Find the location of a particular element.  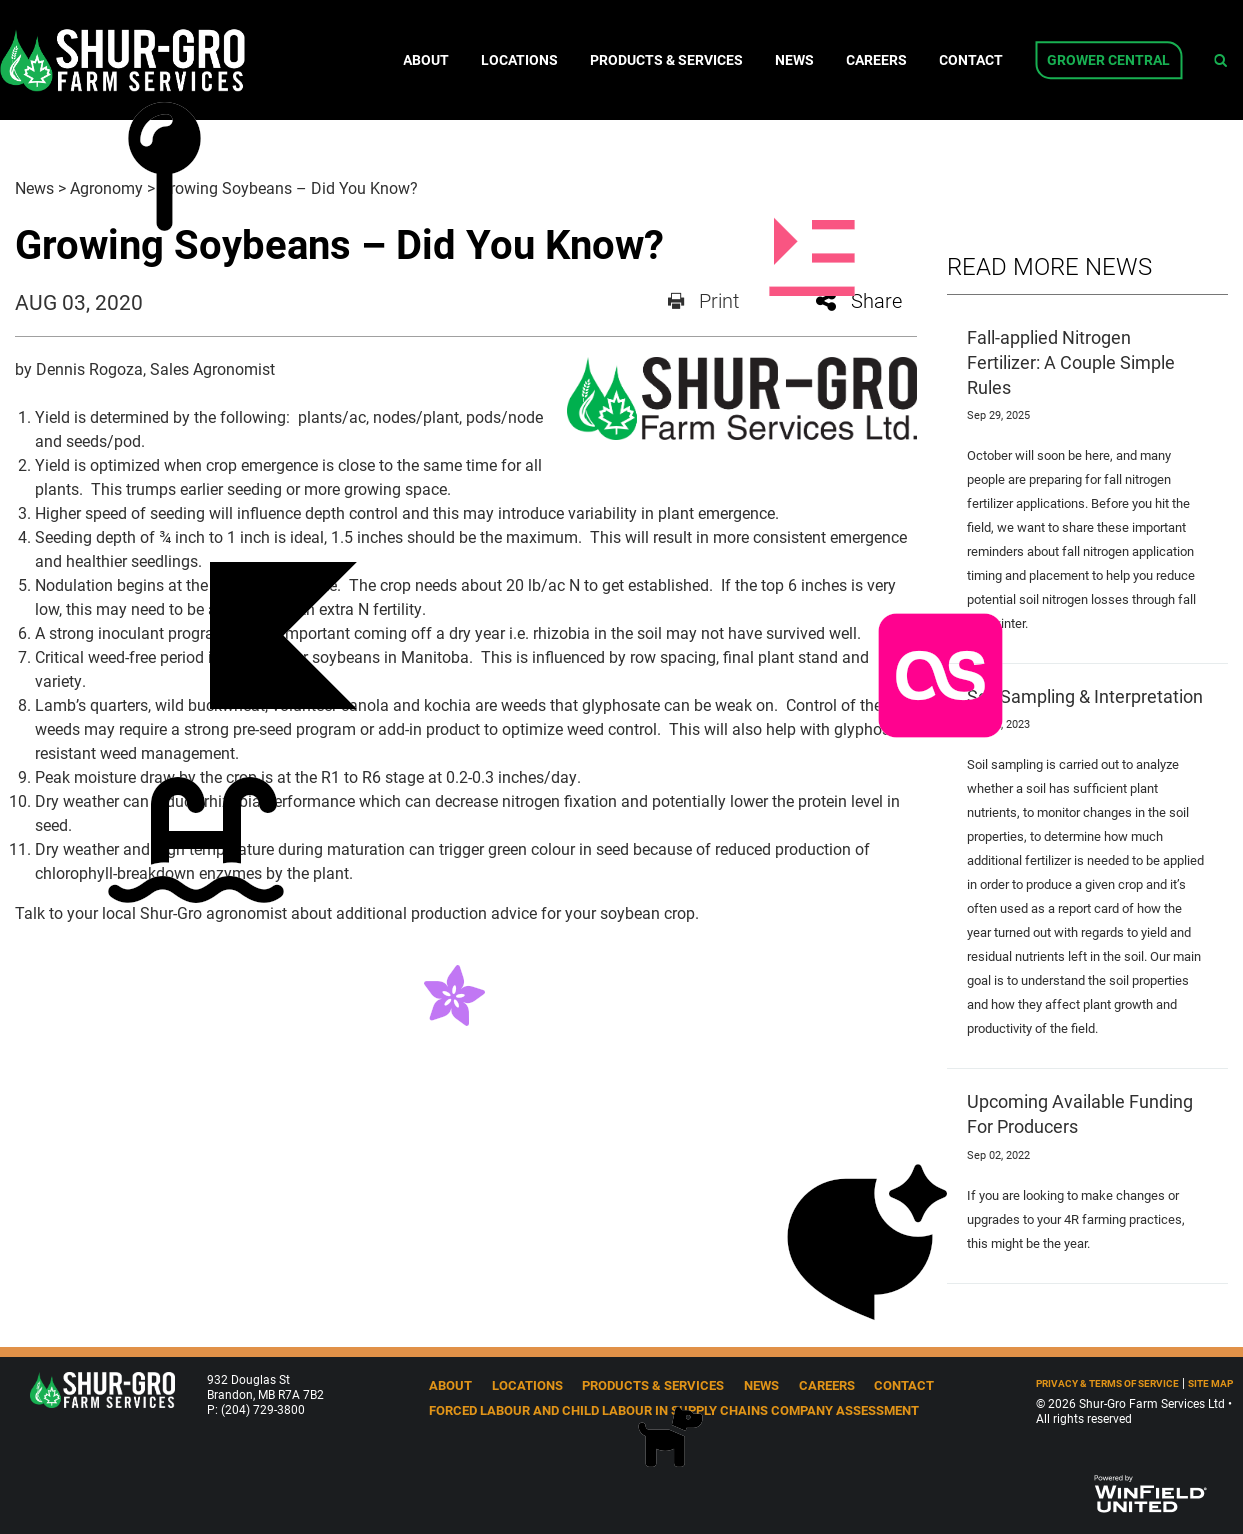

view pet-related services or features is located at coordinates (670, 1438).